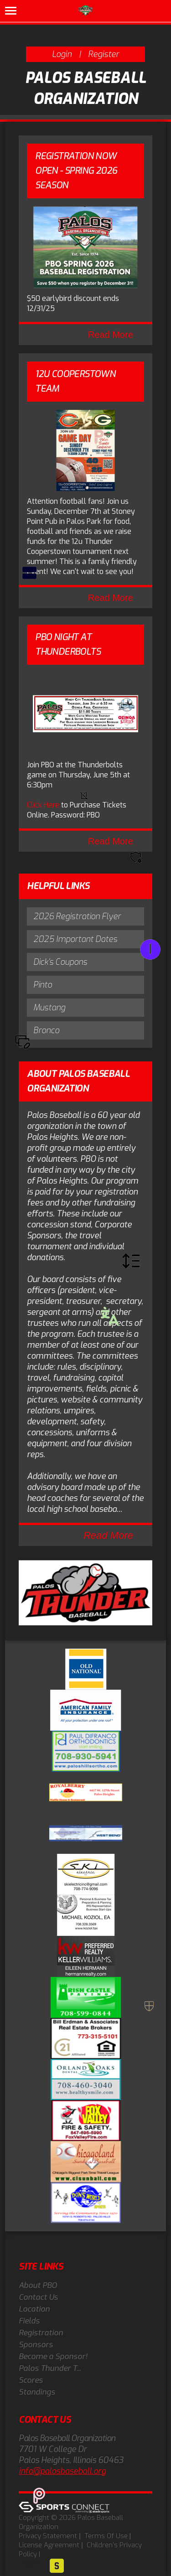 Image resolution: width=171 pixels, height=2576 pixels. Describe the element at coordinates (22, 1041) in the screenshot. I see `edit payment or cash transaction details` at that location.